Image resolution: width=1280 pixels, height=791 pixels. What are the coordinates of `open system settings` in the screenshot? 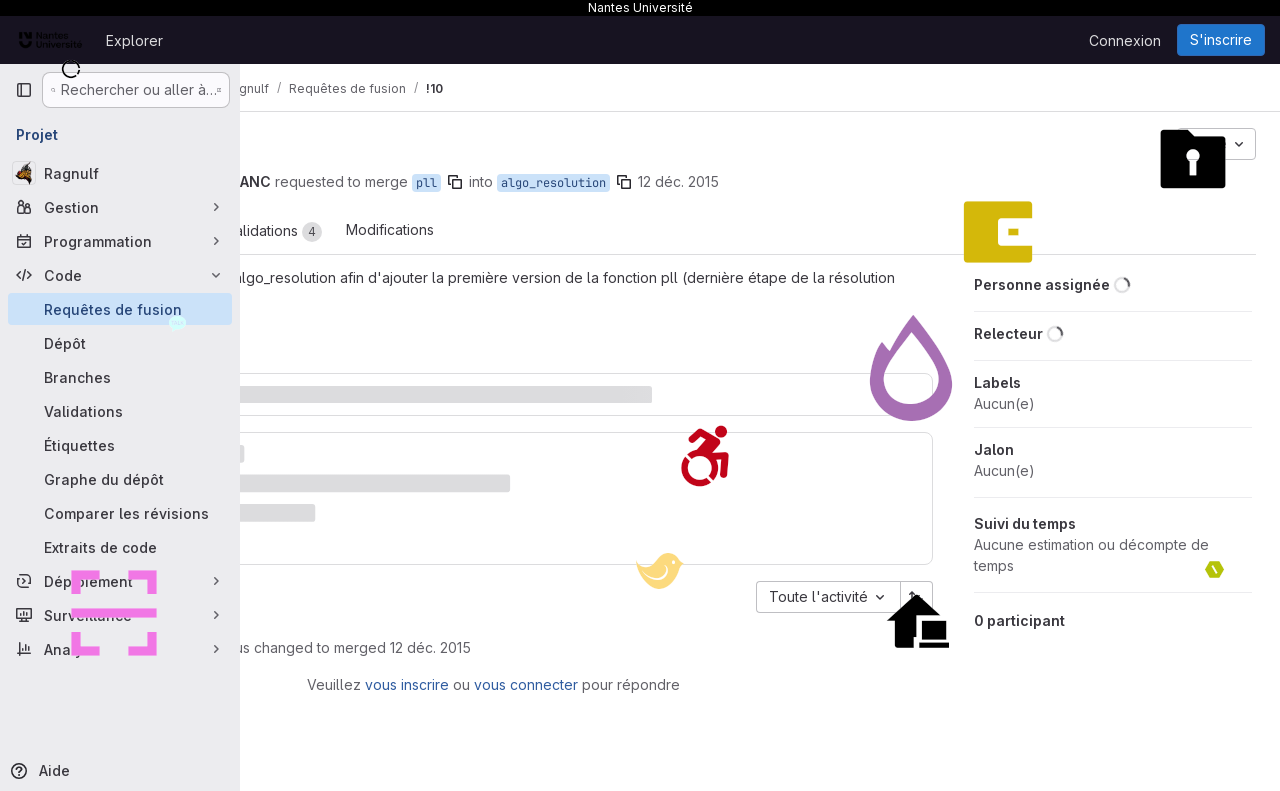 It's located at (1214, 569).